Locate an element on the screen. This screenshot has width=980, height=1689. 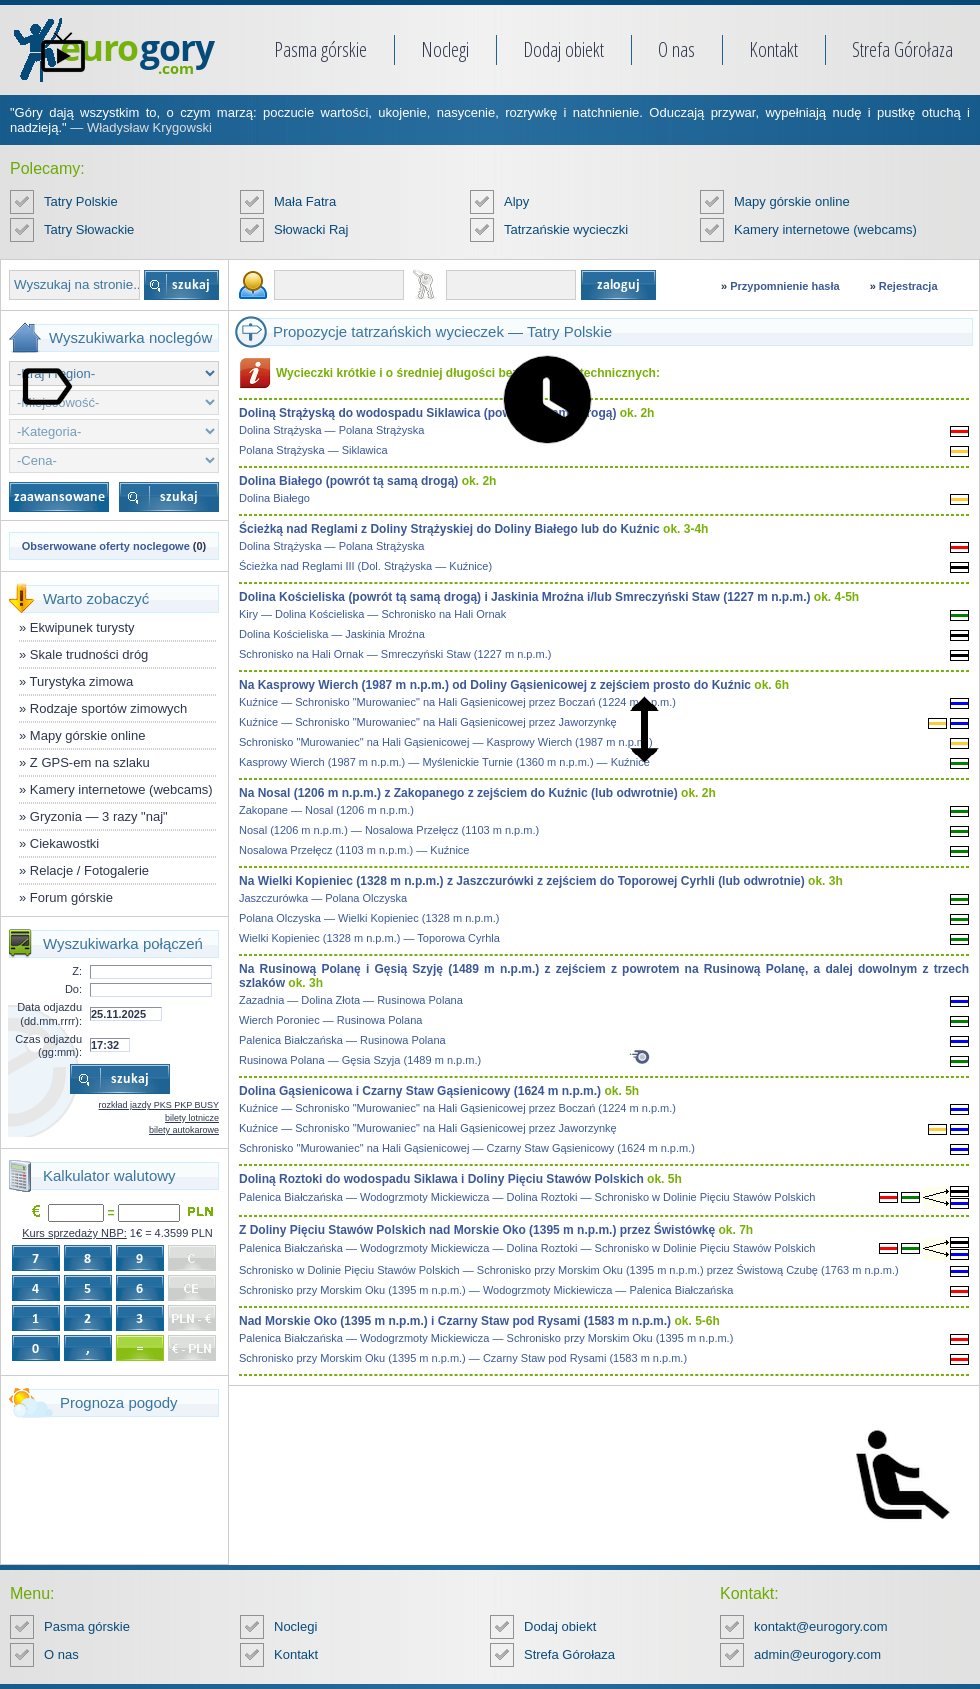
watch live television or streaming content is located at coordinates (63, 52).